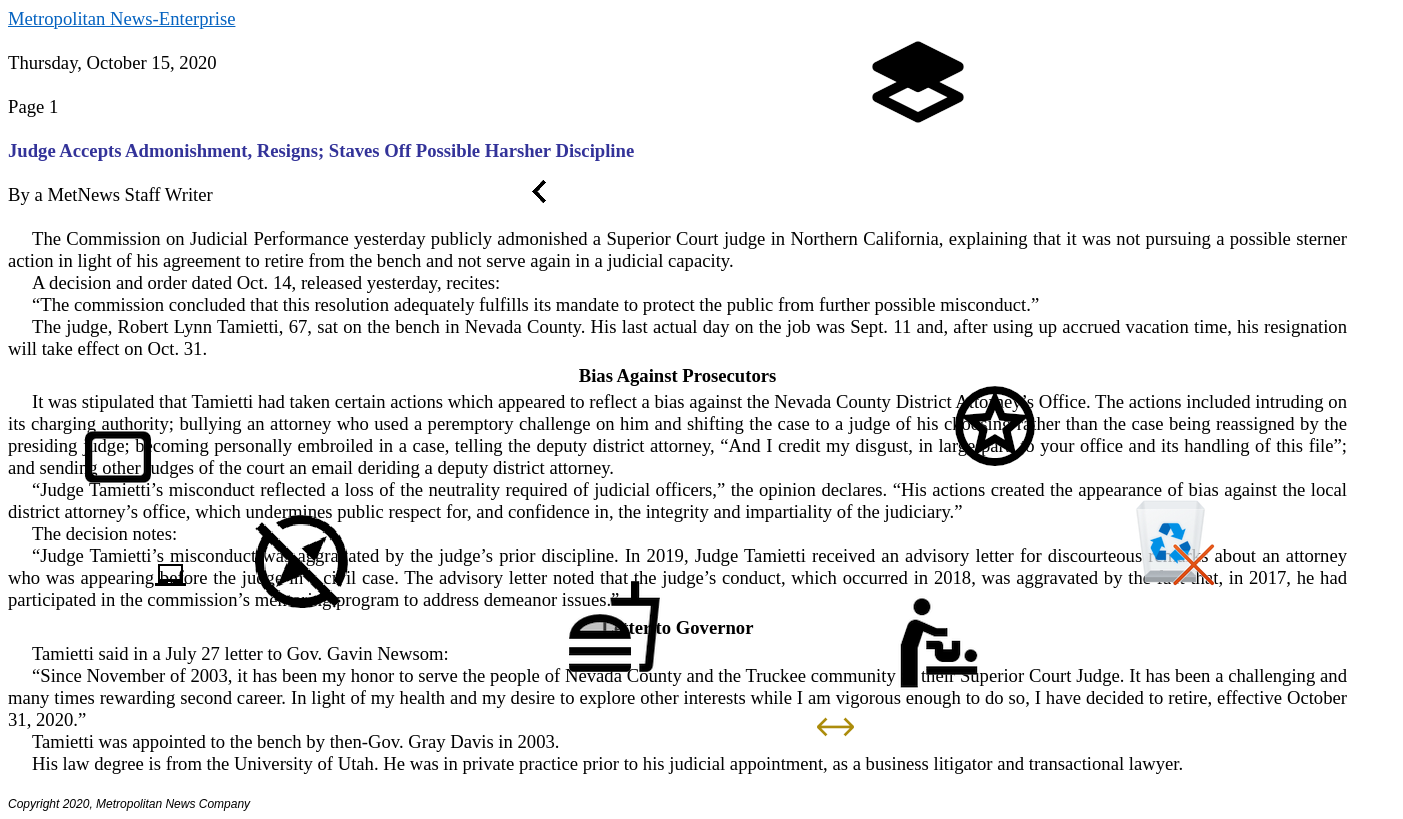  Describe the element at coordinates (835, 725) in the screenshot. I see `resize element horizontally` at that location.